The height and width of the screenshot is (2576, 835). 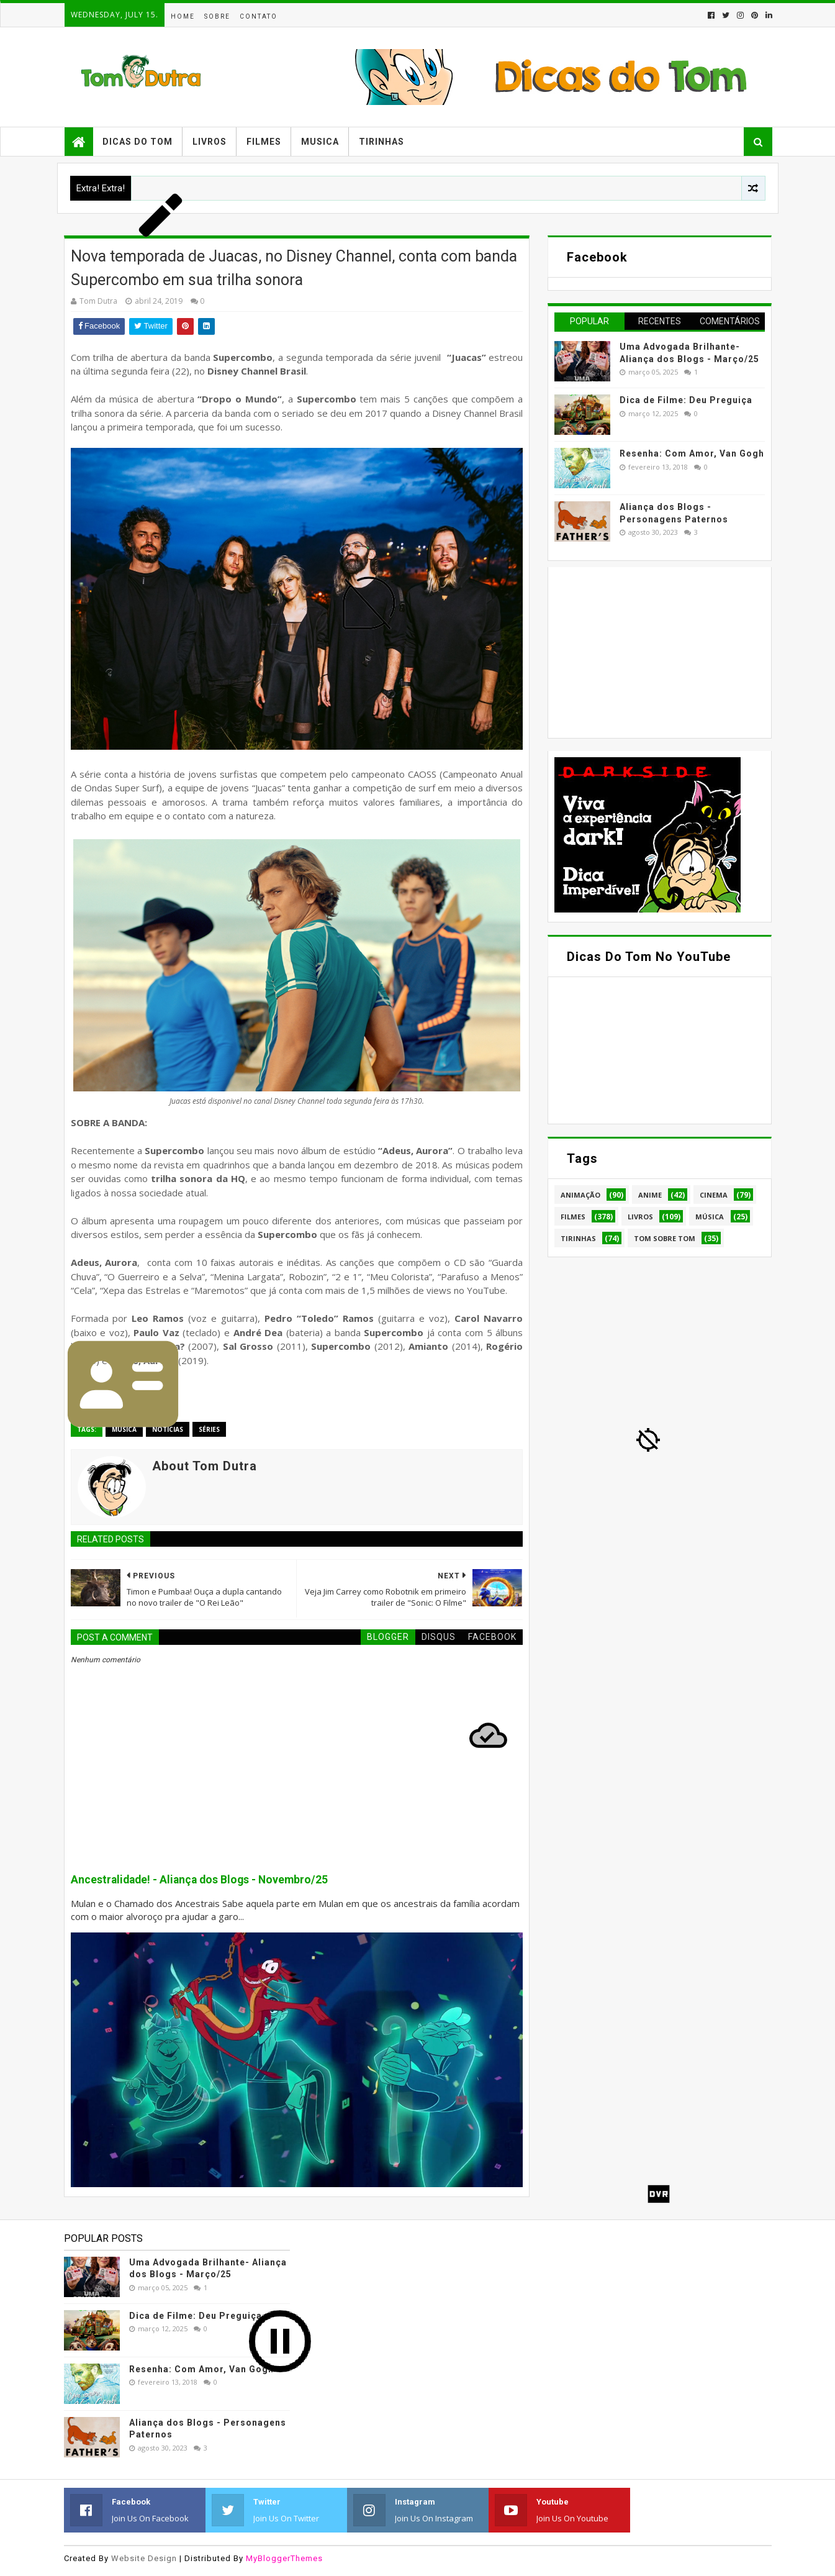 What do you see at coordinates (648, 1440) in the screenshot?
I see `location services are disabled` at bounding box center [648, 1440].